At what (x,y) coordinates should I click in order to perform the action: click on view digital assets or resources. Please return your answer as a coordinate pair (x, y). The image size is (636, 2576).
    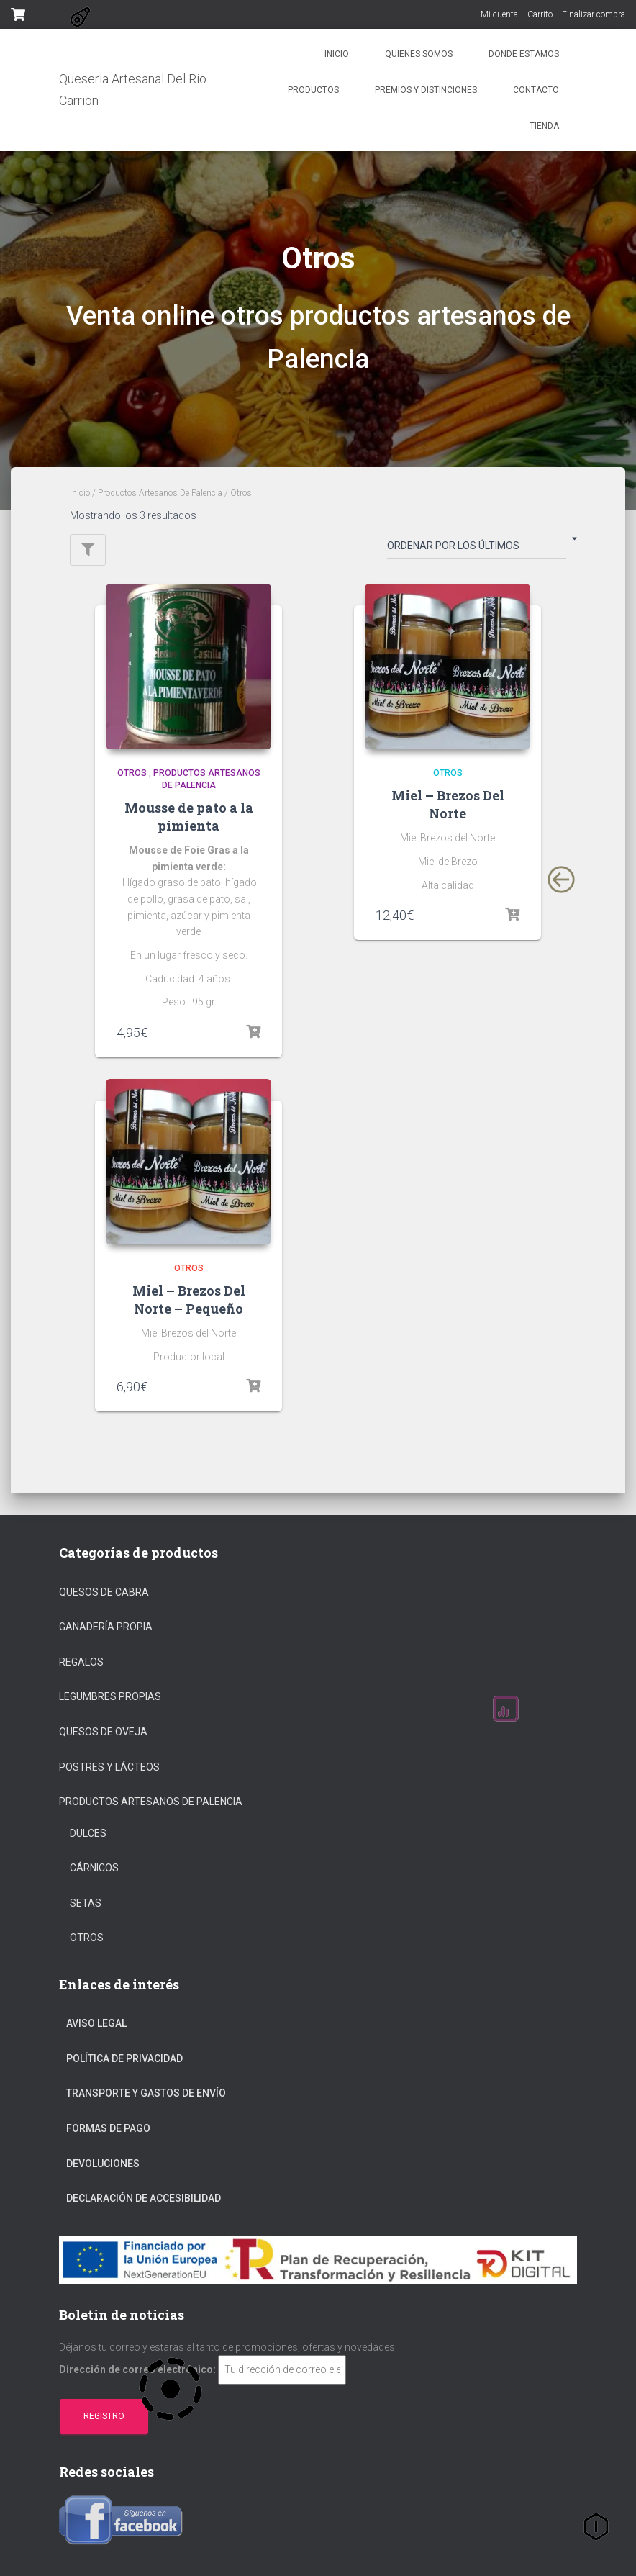
    Looking at the image, I should click on (80, 17).